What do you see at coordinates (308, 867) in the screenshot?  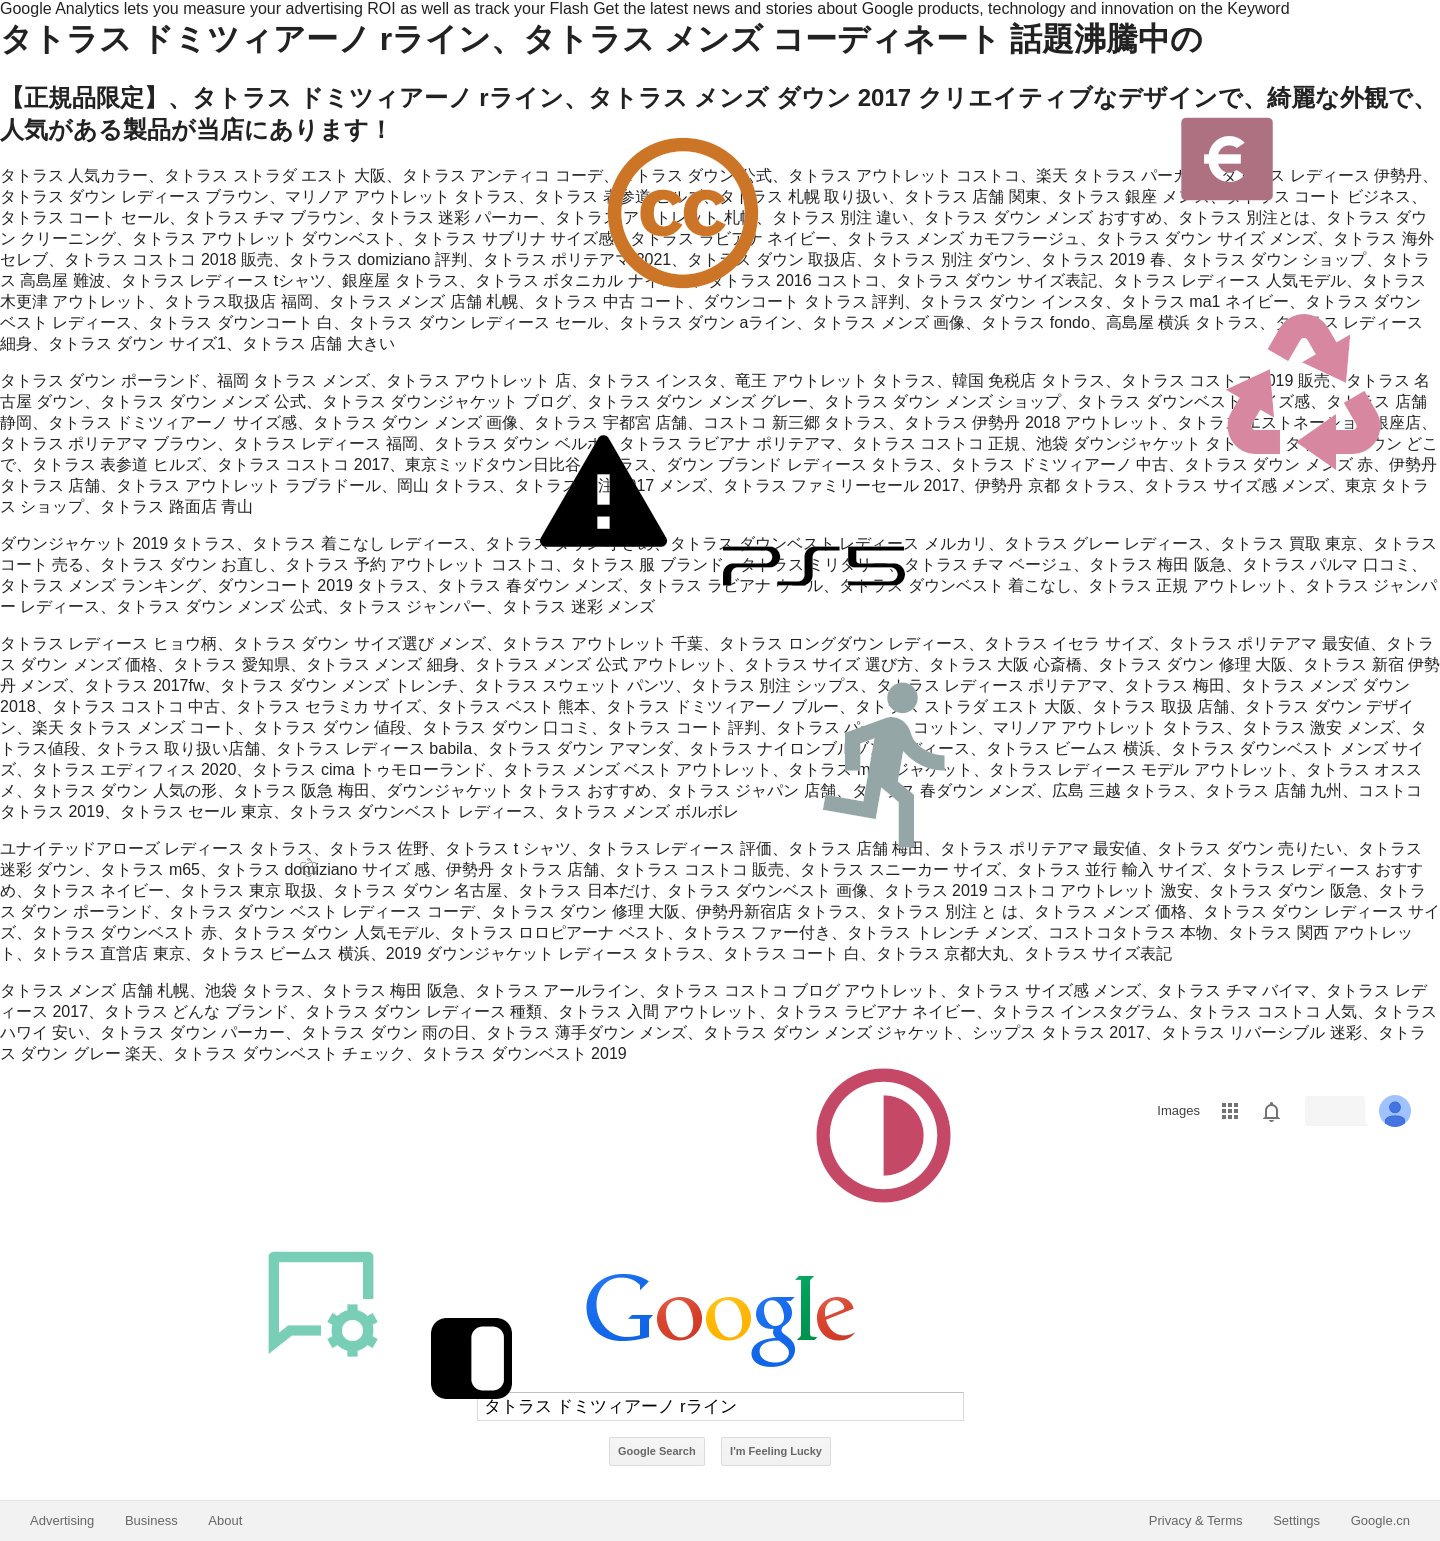 I see `electron framework logo` at bounding box center [308, 867].